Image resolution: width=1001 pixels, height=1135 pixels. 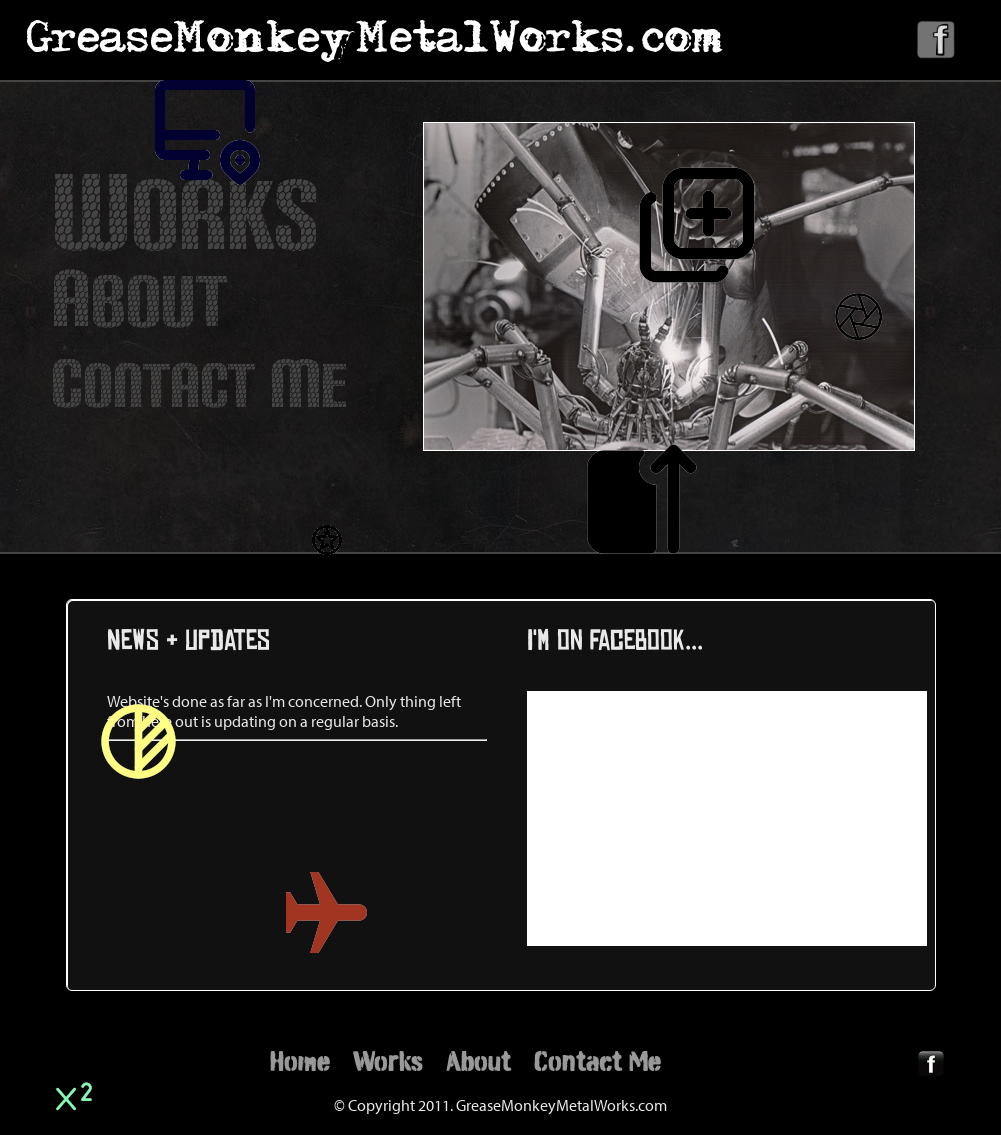 What do you see at coordinates (639, 502) in the screenshot?
I see `auto-fit content to top of container` at bounding box center [639, 502].